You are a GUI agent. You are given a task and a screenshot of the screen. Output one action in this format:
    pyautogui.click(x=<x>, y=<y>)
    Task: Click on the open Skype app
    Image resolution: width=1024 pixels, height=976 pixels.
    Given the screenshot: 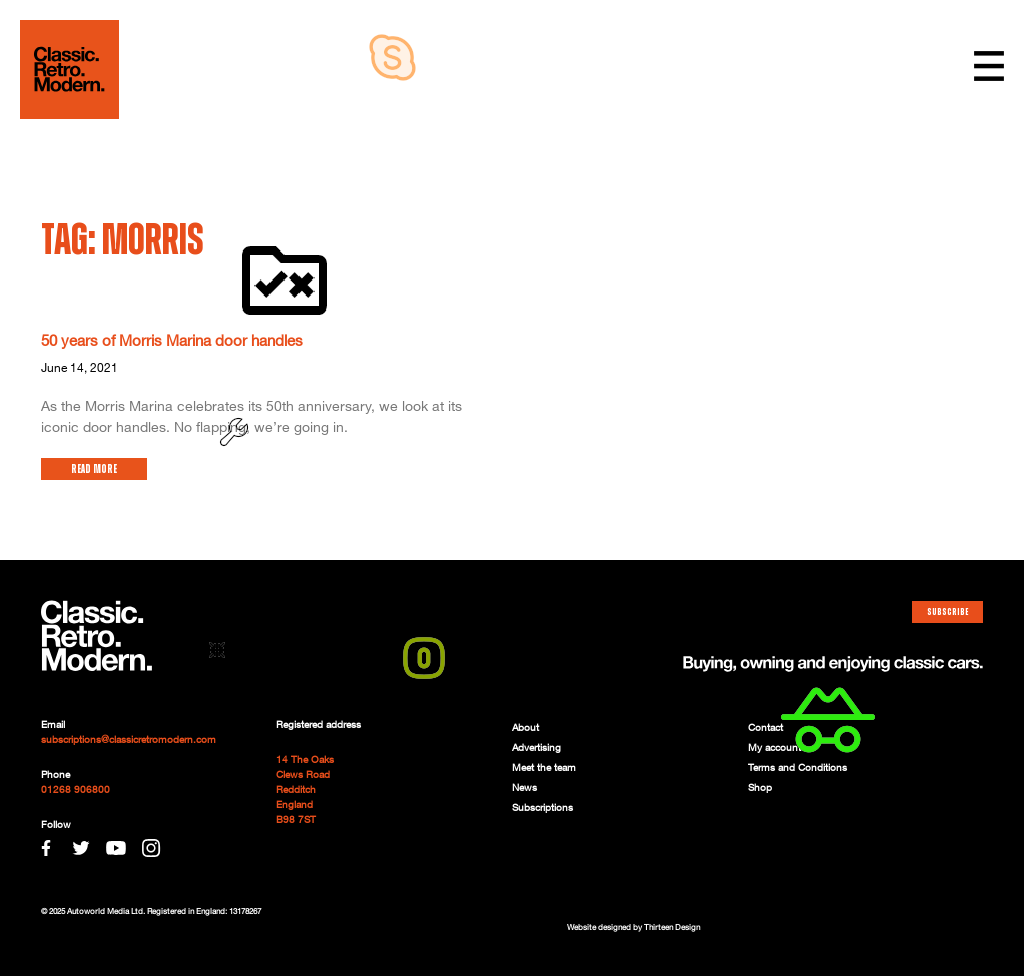 What is the action you would take?
    pyautogui.click(x=392, y=57)
    